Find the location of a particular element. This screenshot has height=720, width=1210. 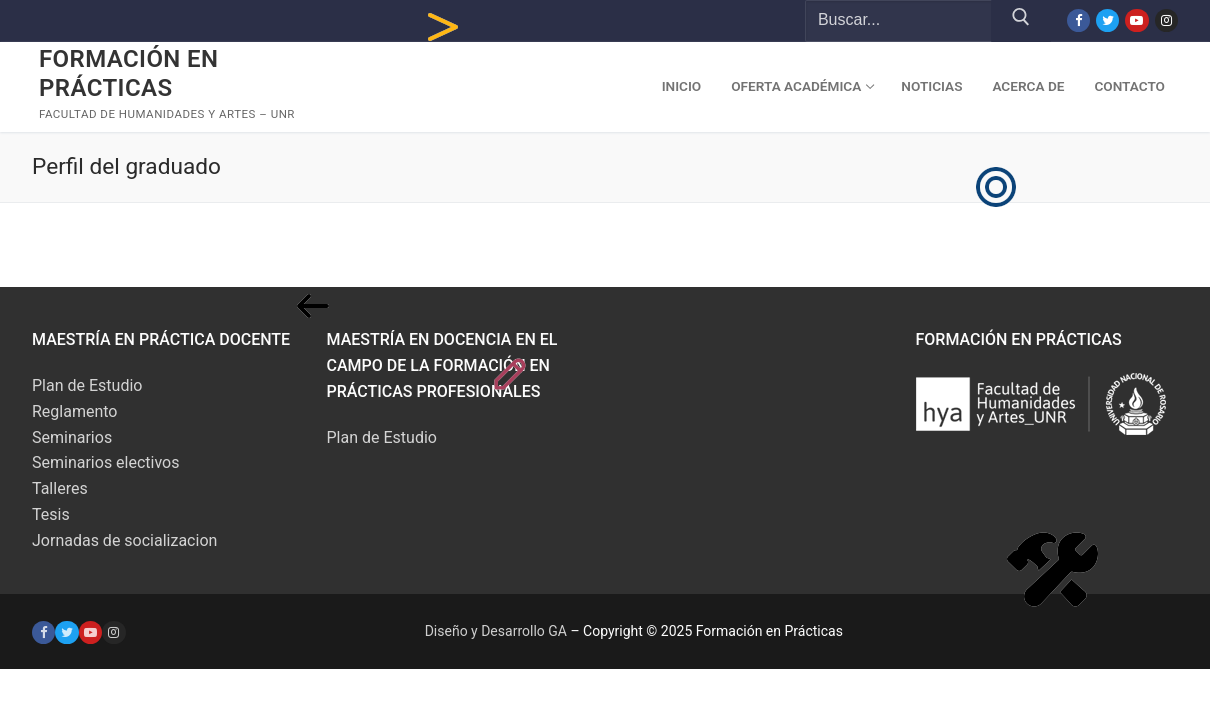

playstation circle button icon is located at coordinates (996, 187).